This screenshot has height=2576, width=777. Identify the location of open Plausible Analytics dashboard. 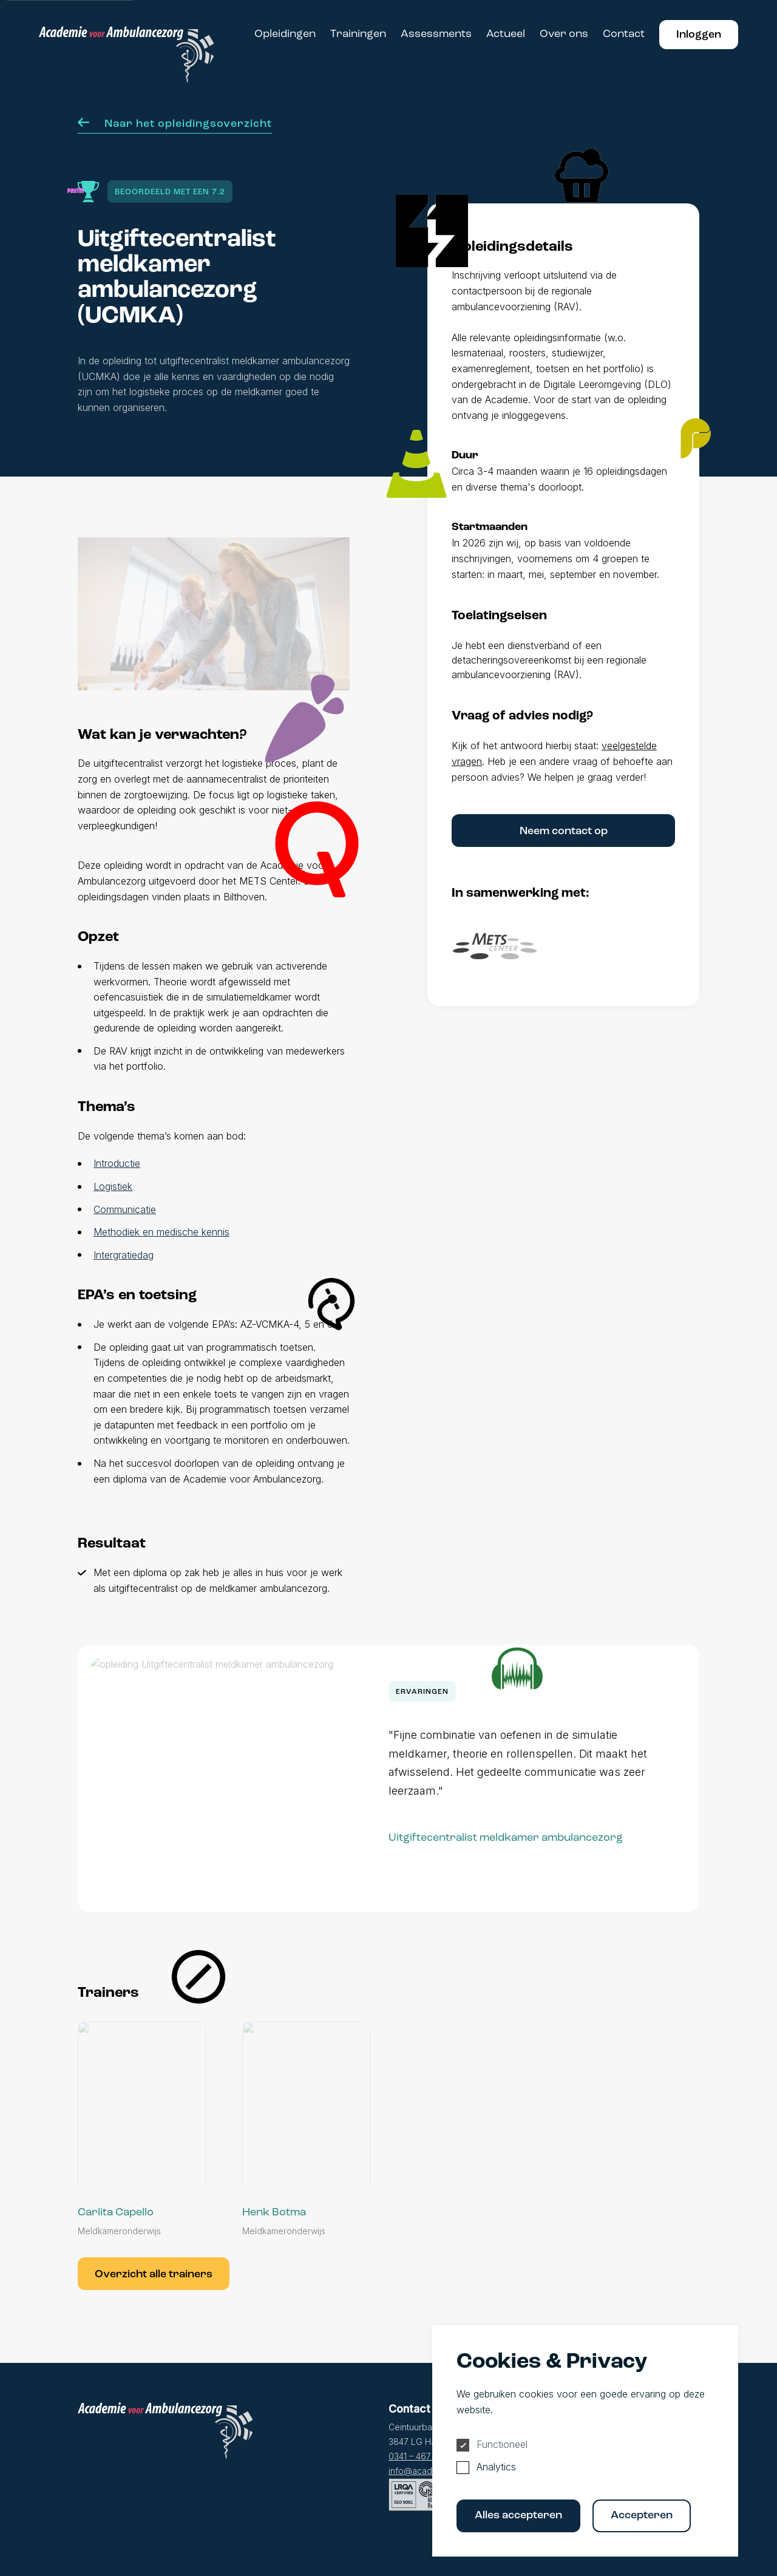
(696, 438).